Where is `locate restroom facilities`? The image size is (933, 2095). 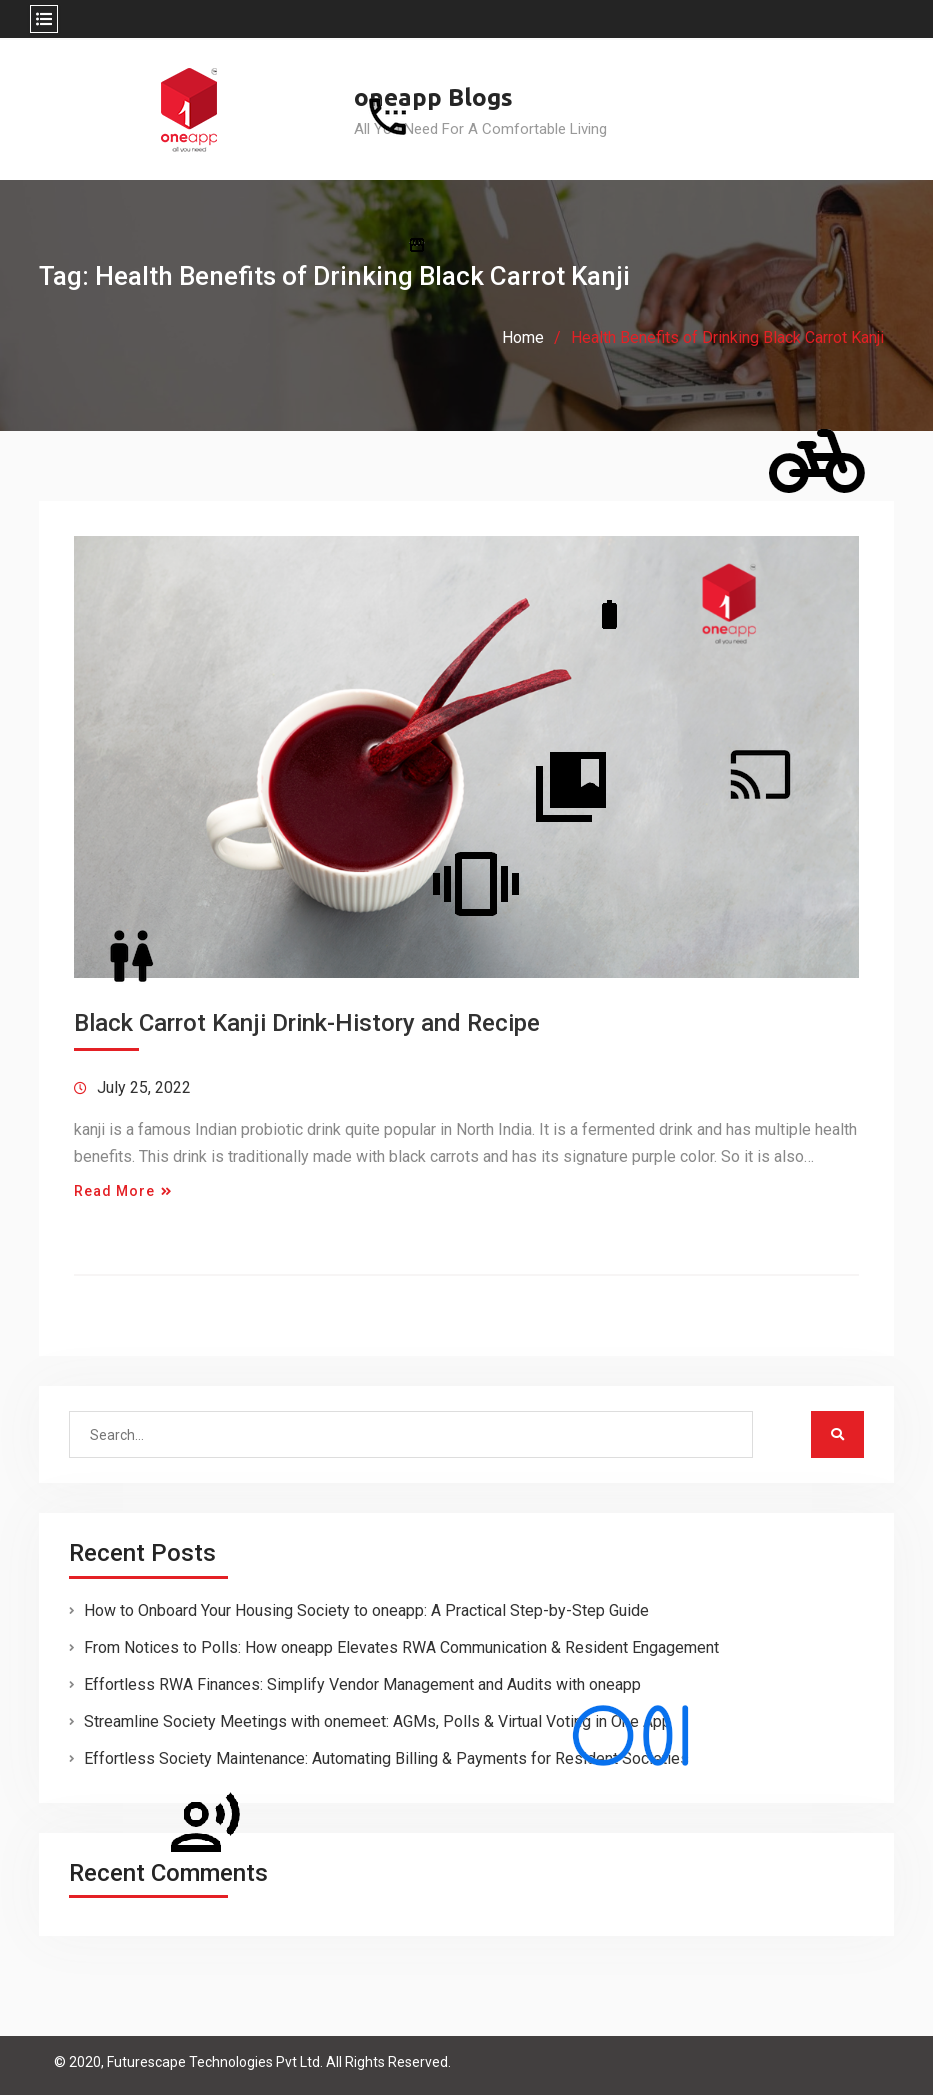 locate restroom facilities is located at coordinates (131, 956).